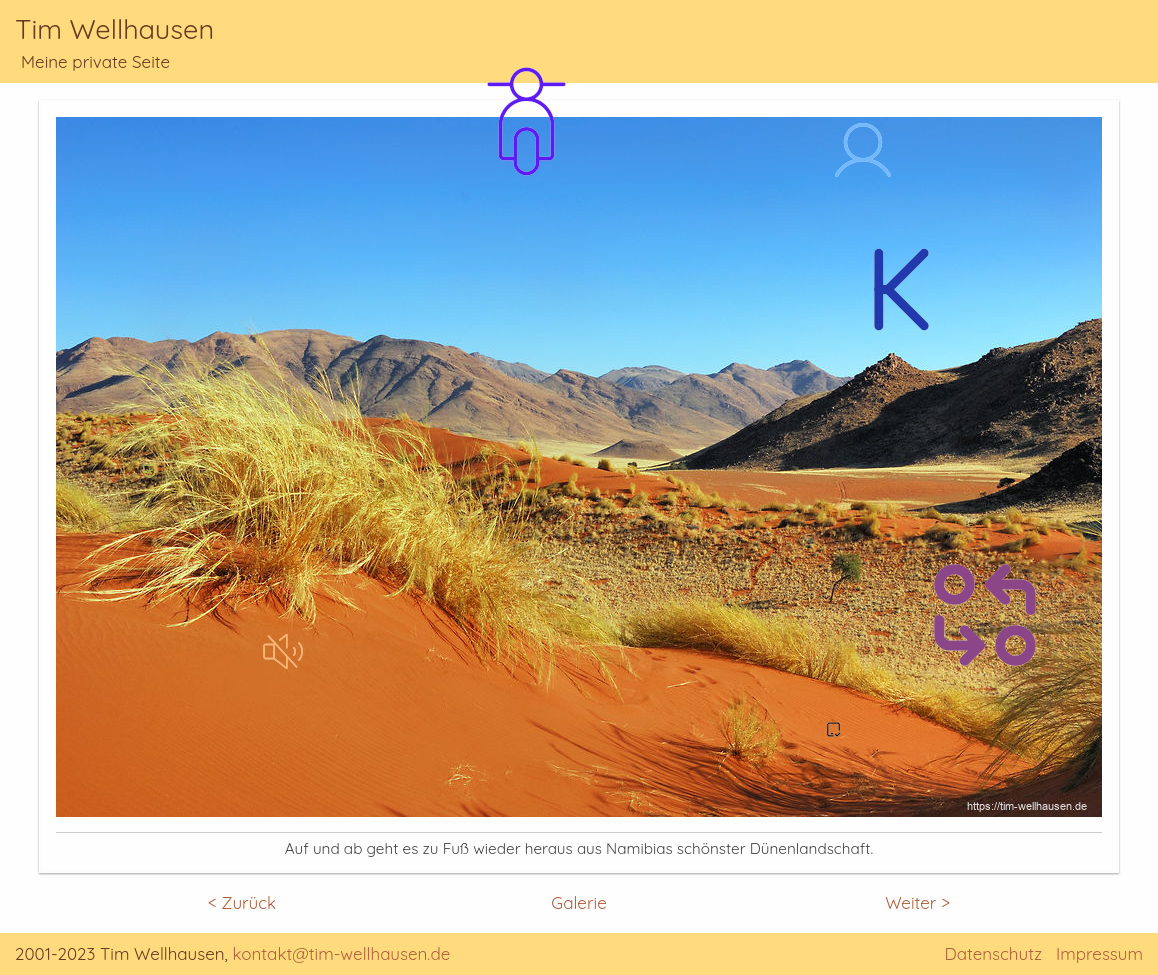 Image resolution: width=1158 pixels, height=975 pixels. Describe the element at coordinates (901, 289) in the screenshot. I see `alphabetical sorting or navigation shortcut for letter K` at that location.